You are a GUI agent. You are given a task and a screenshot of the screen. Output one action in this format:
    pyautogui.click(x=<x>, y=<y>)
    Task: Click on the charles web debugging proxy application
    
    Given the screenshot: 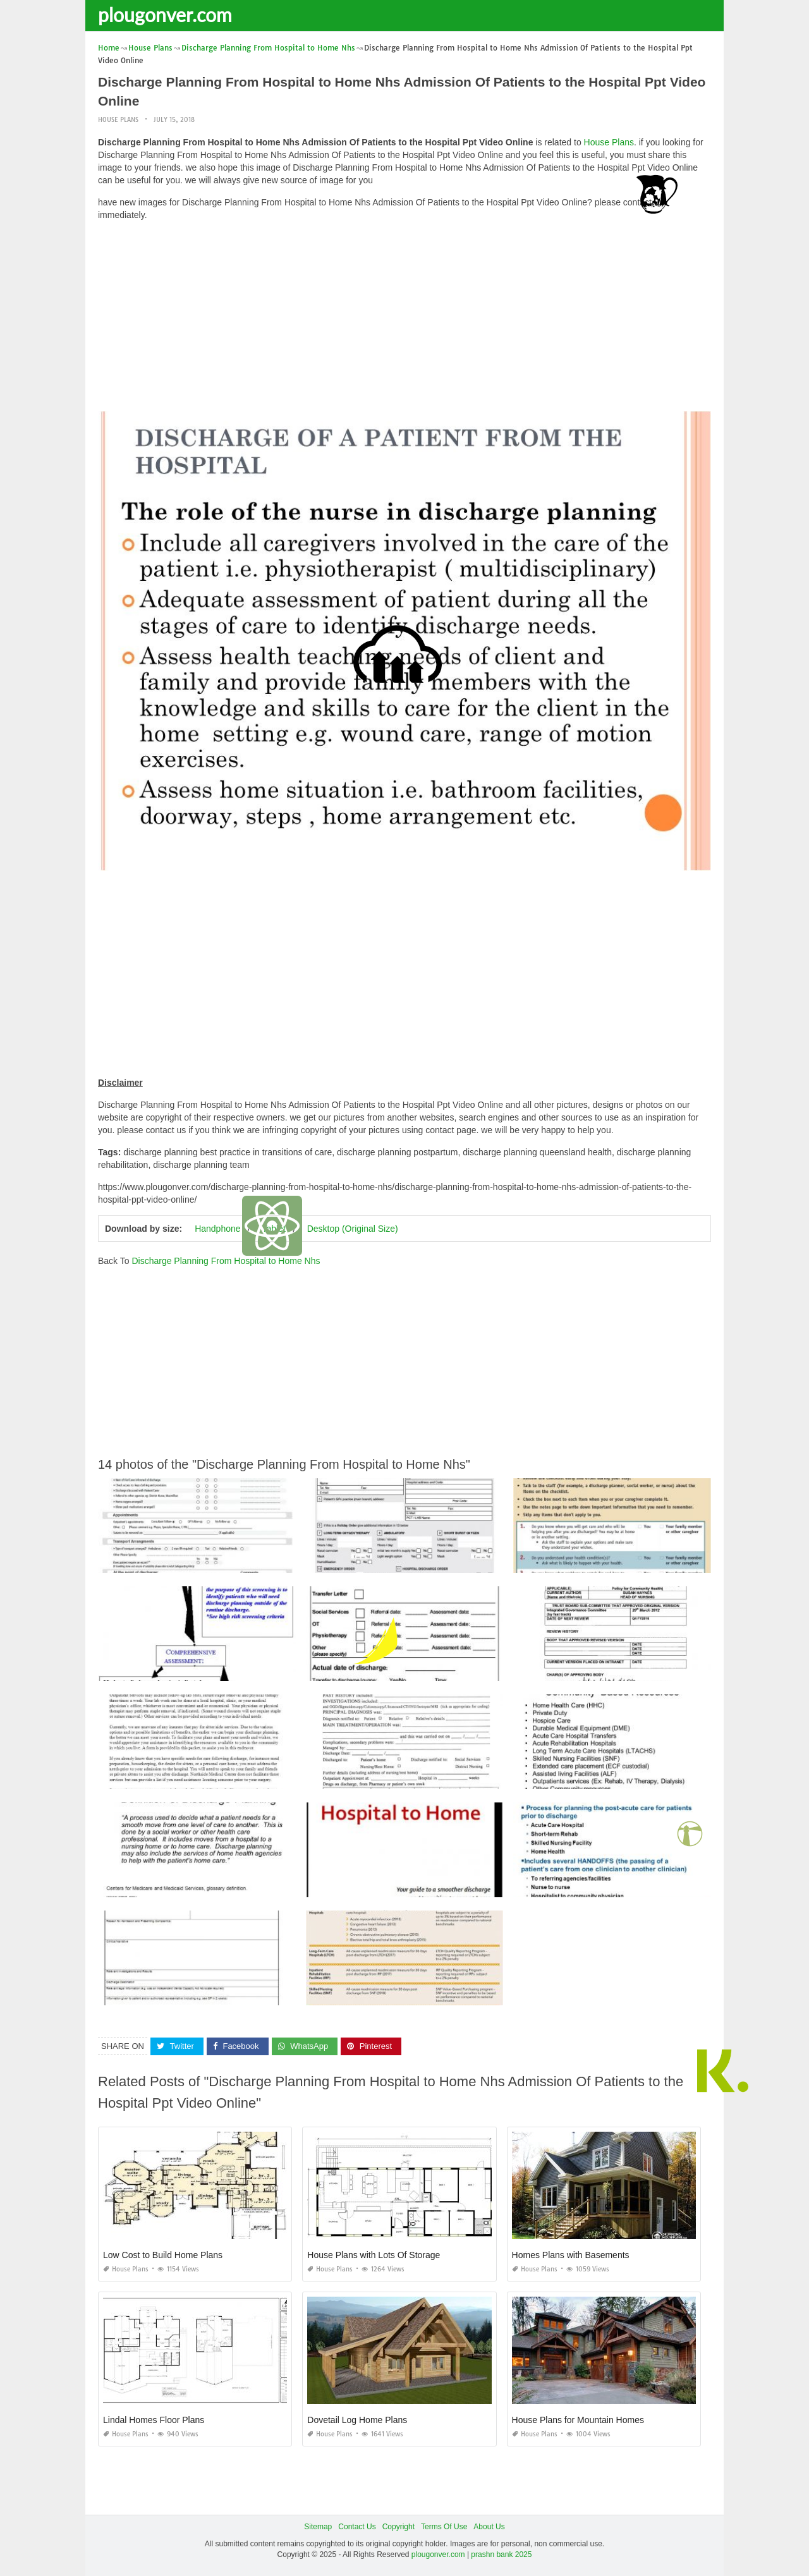 What is the action you would take?
    pyautogui.click(x=657, y=194)
    